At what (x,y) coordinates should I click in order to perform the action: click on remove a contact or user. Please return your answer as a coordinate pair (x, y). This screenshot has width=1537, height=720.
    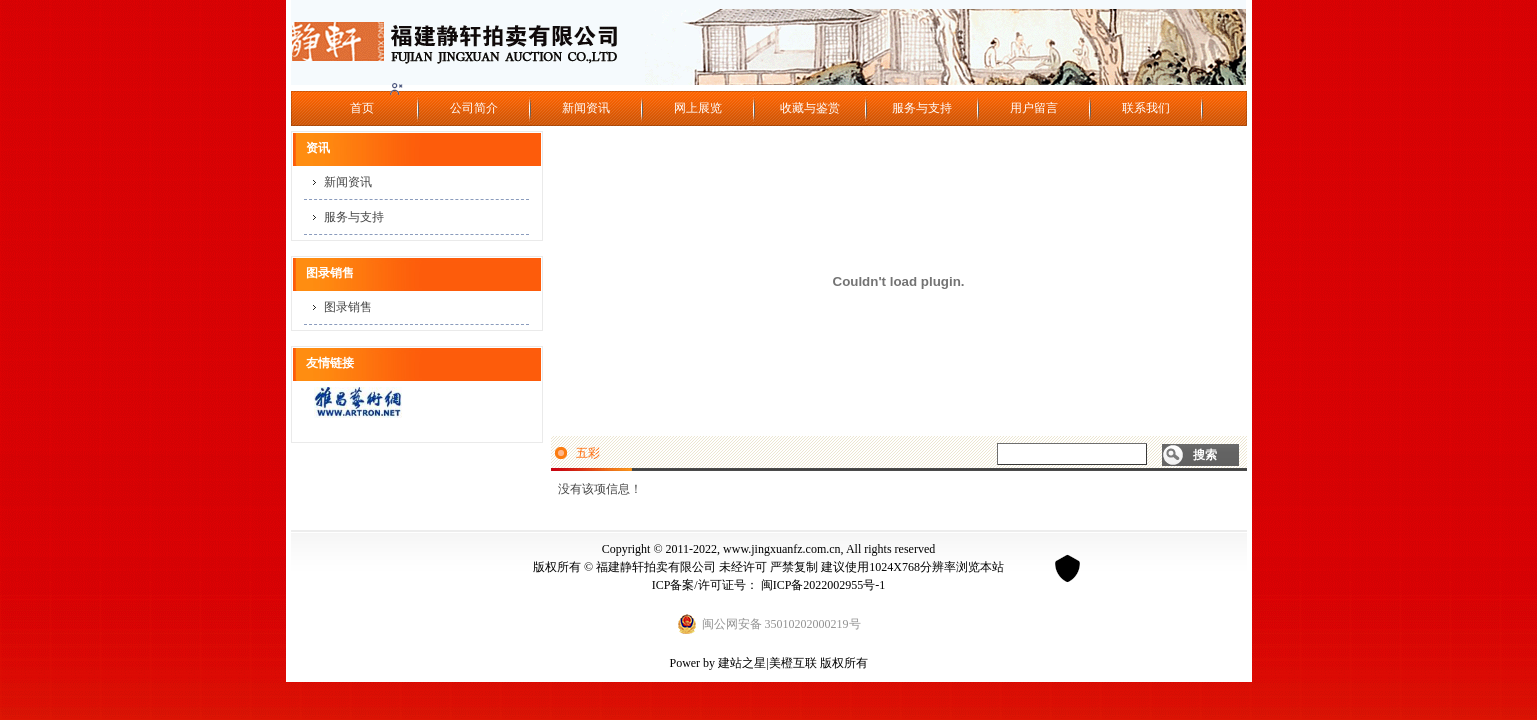
    Looking at the image, I should click on (396, 89).